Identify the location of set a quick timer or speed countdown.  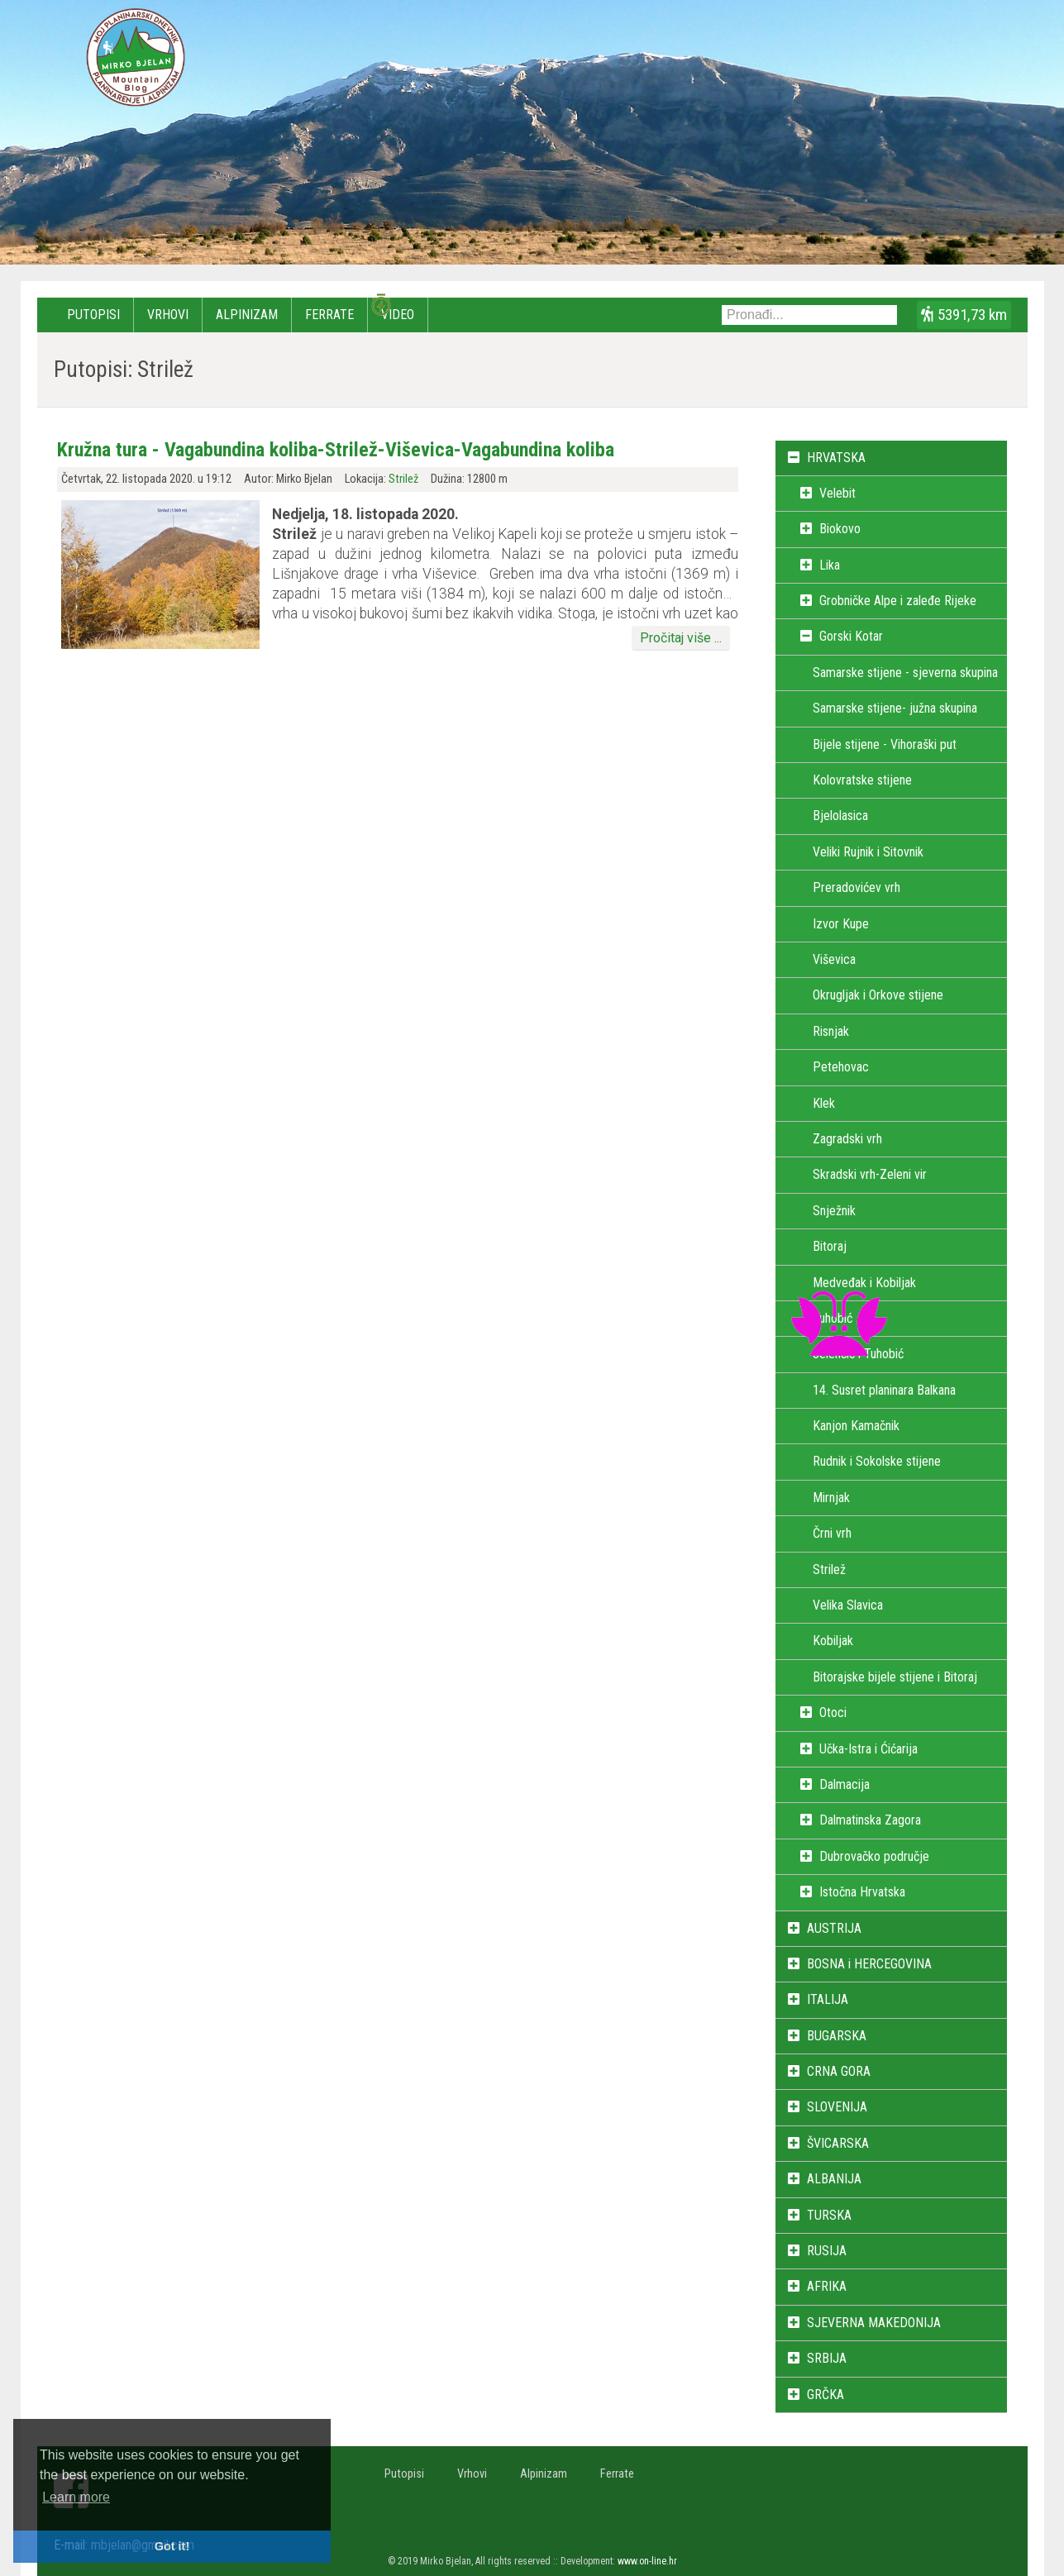
(381, 305).